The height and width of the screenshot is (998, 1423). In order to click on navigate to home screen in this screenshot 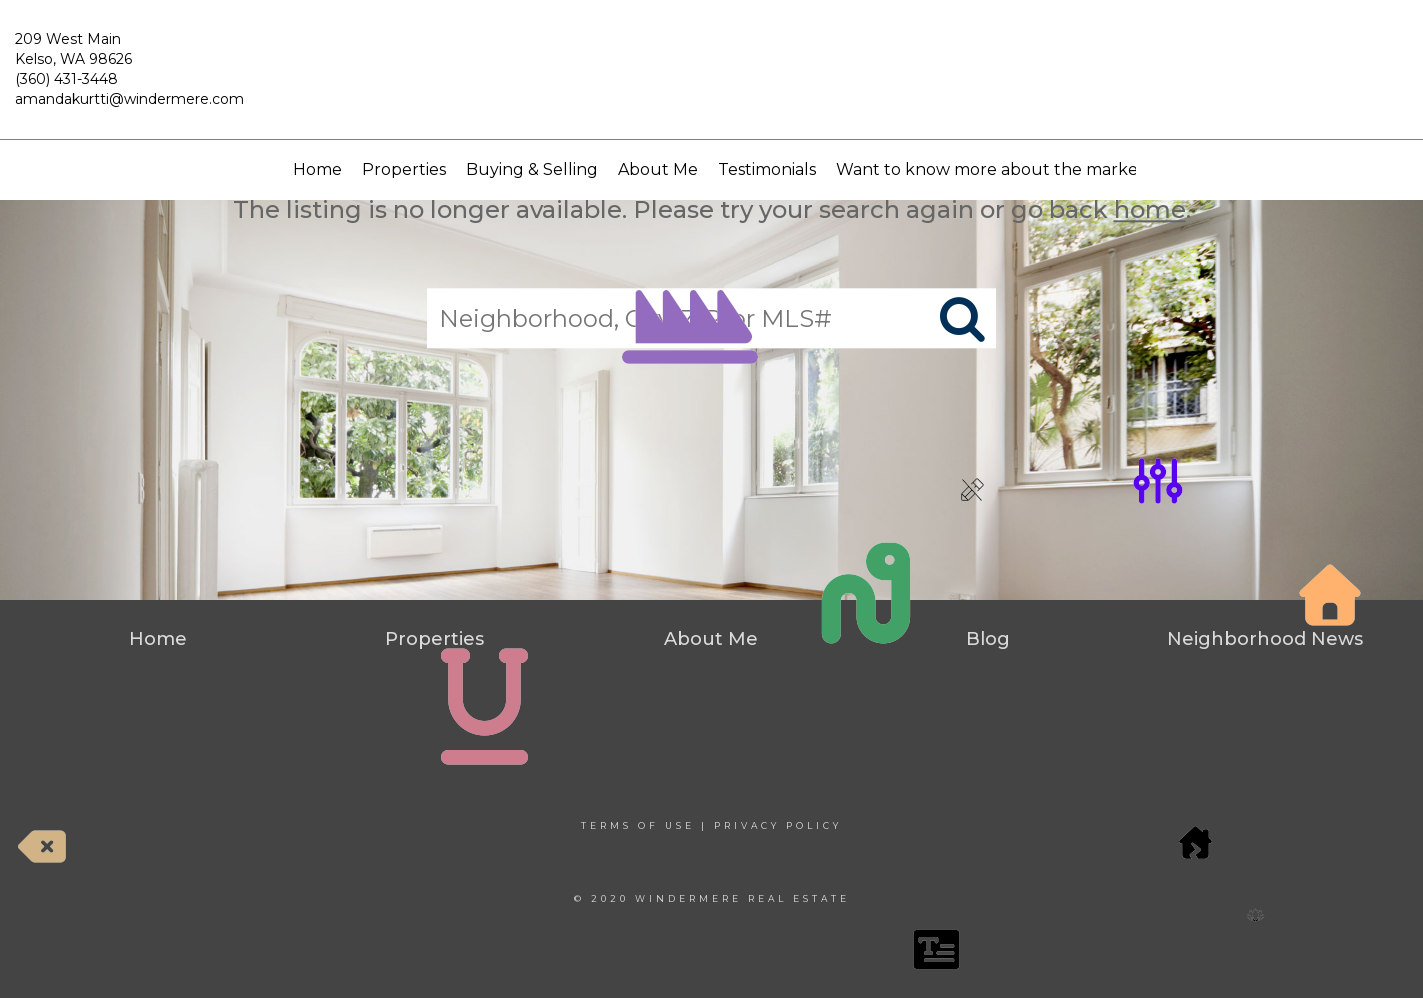, I will do `click(1330, 595)`.